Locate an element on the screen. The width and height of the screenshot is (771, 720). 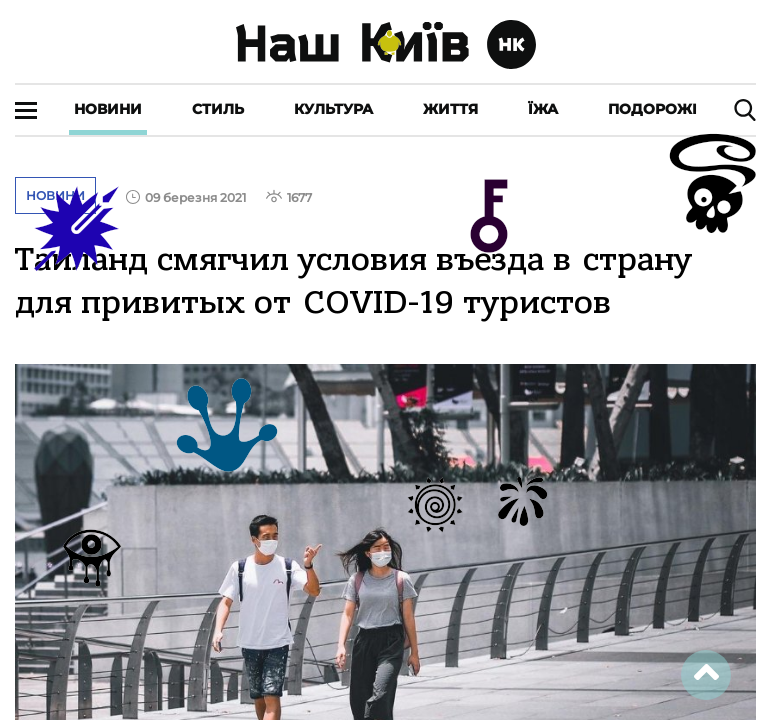
amphibian or frog-related game element is located at coordinates (227, 425).